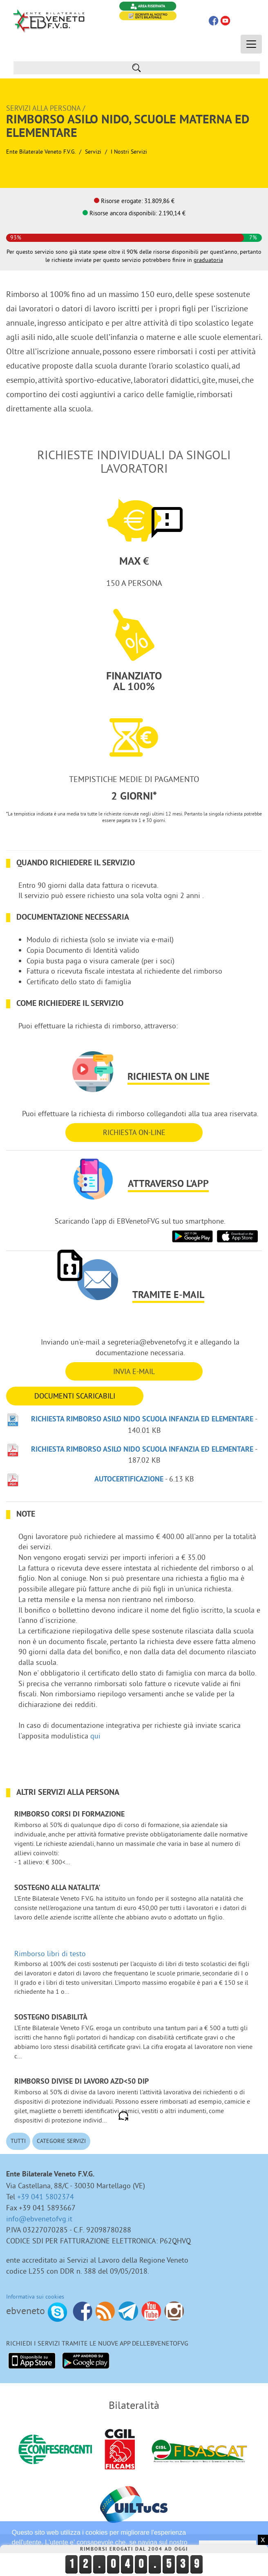 The height and width of the screenshot is (2576, 268). Describe the element at coordinates (123, 2116) in the screenshot. I see `share this conversation` at that location.